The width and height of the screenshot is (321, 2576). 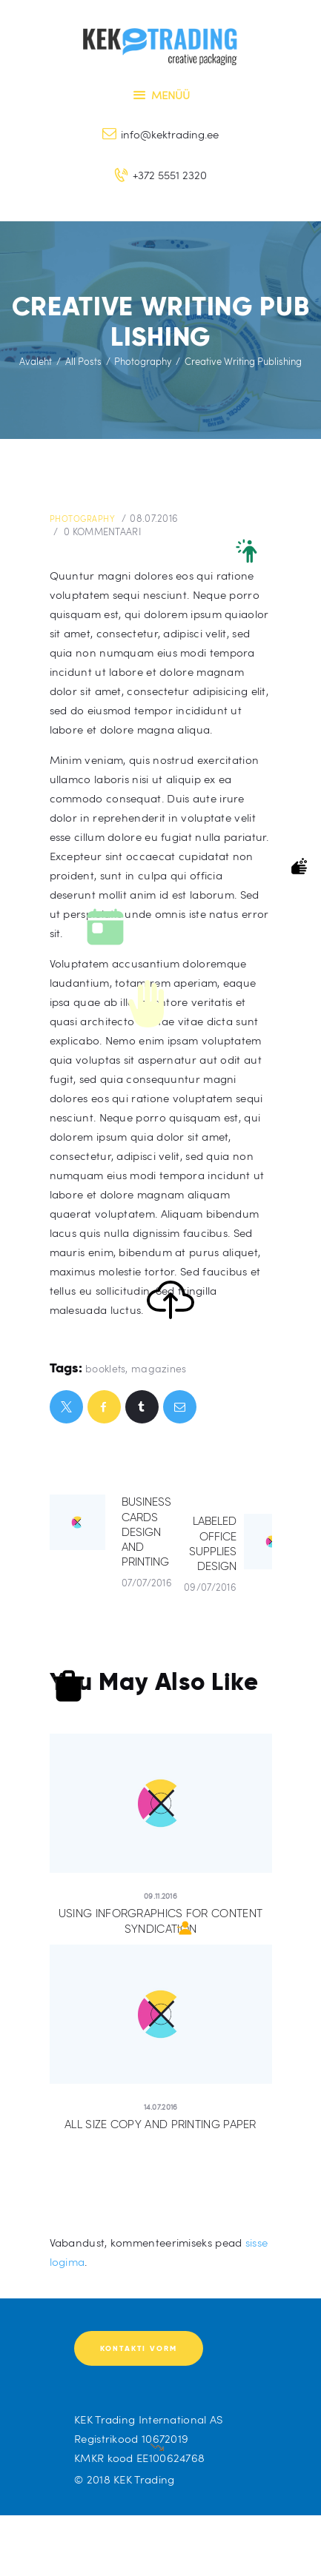 I want to click on indicates a person with high energy or activity, so click(x=248, y=551).